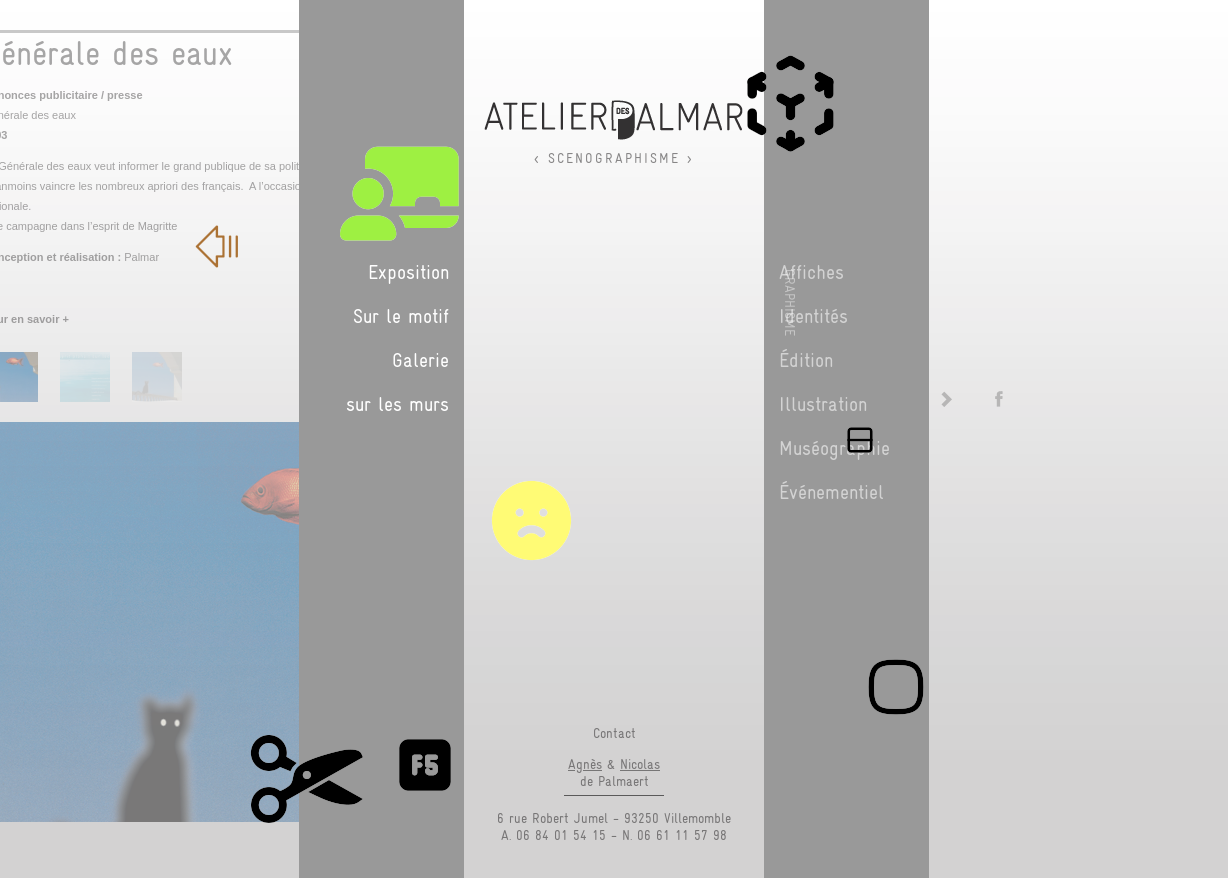 The image size is (1228, 878). I want to click on press F5 to refresh the page, so click(425, 765).